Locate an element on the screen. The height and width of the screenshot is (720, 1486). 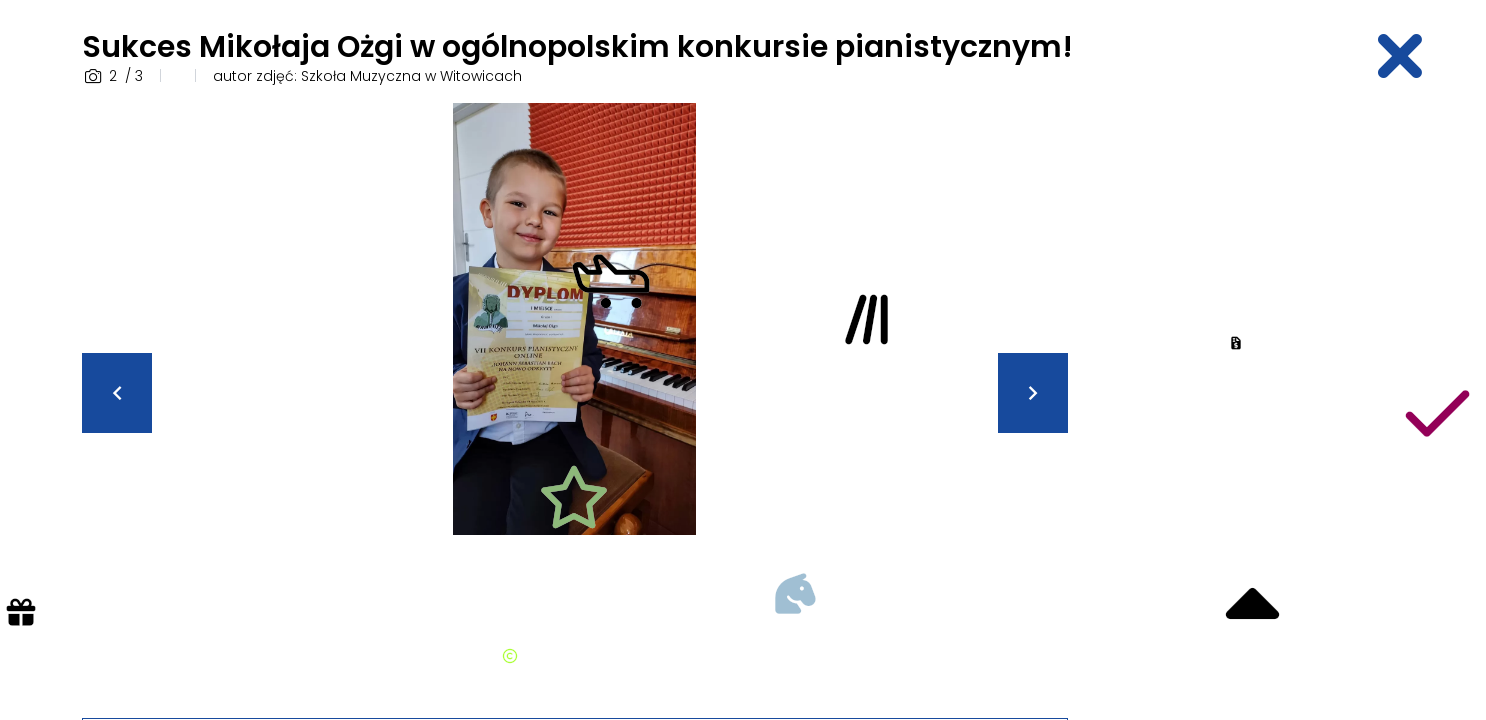
add item to favorites is located at coordinates (574, 500).